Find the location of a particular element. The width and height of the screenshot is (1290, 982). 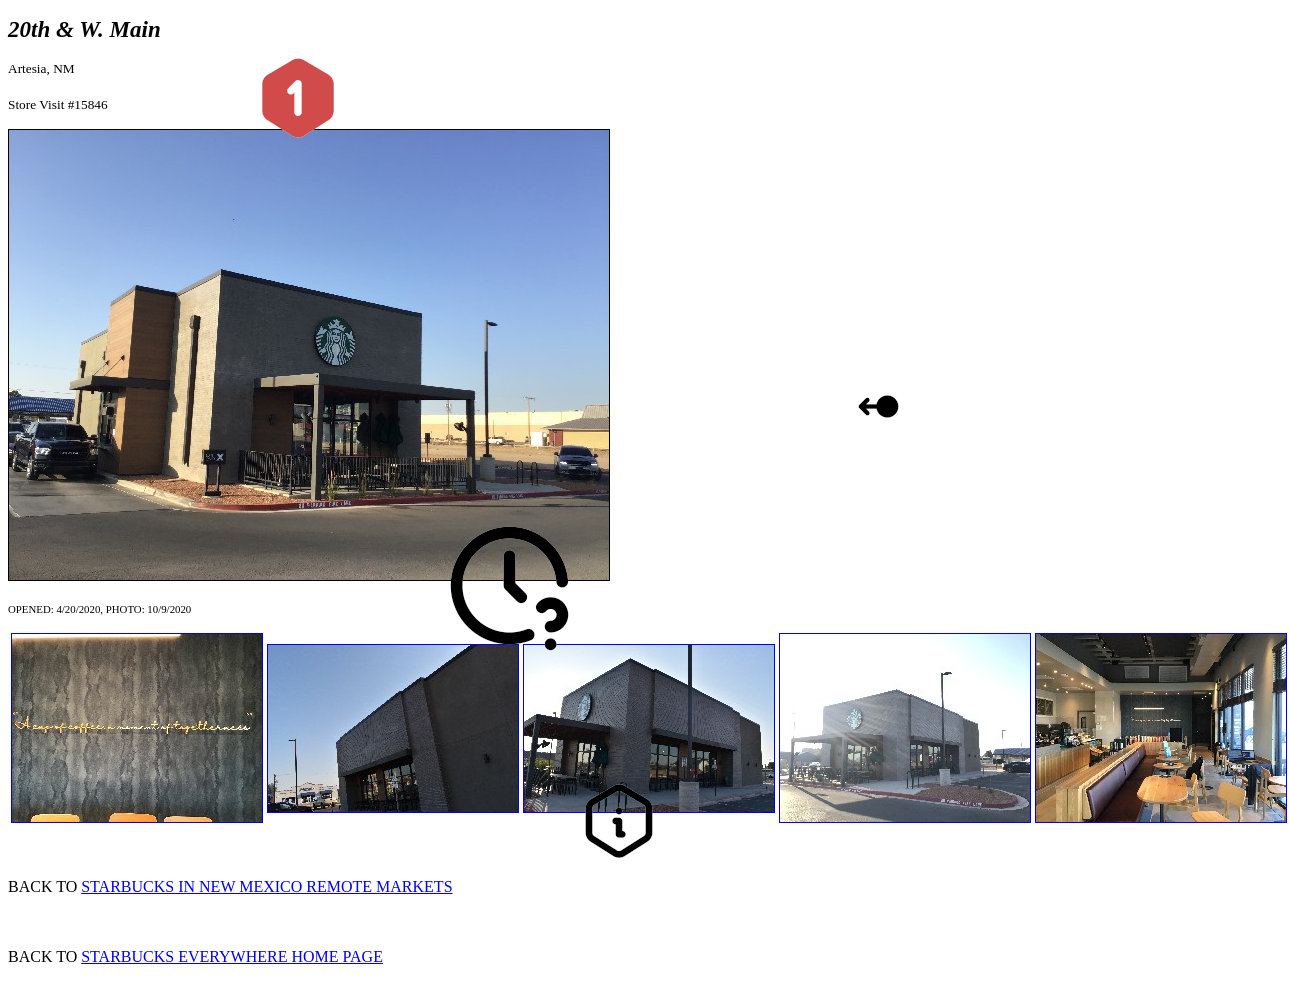

view additional information or details is located at coordinates (619, 821).